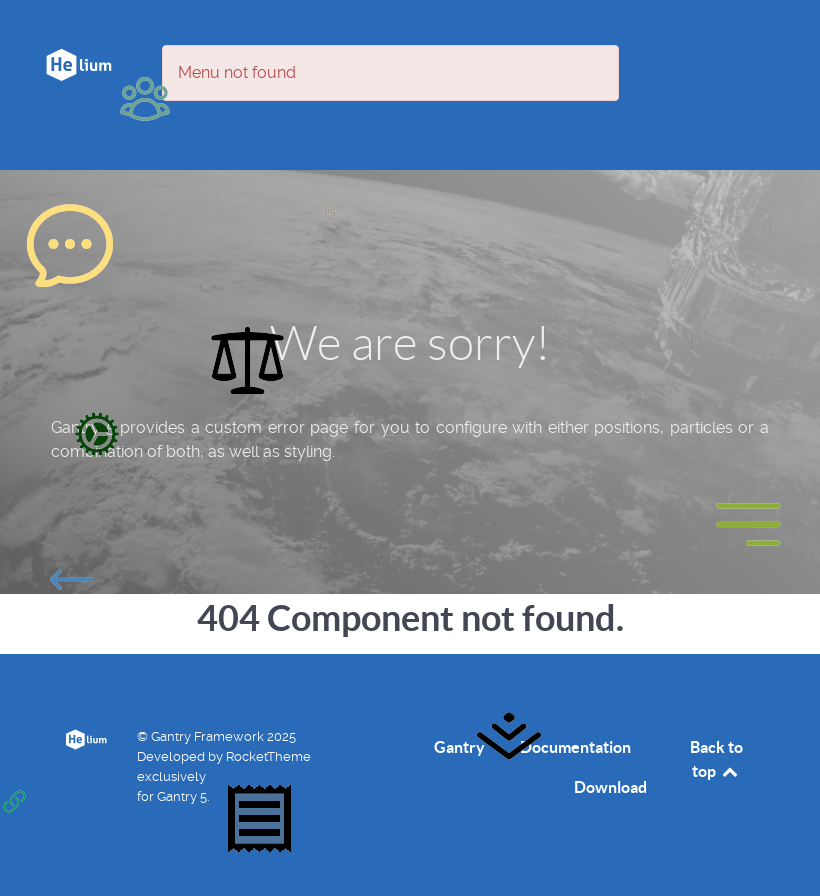 The width and height of the screenshot is (820, 896). Describe the element at coordinates (509, 735) in the screenshot. I see `juejin developer community logo` at that location.